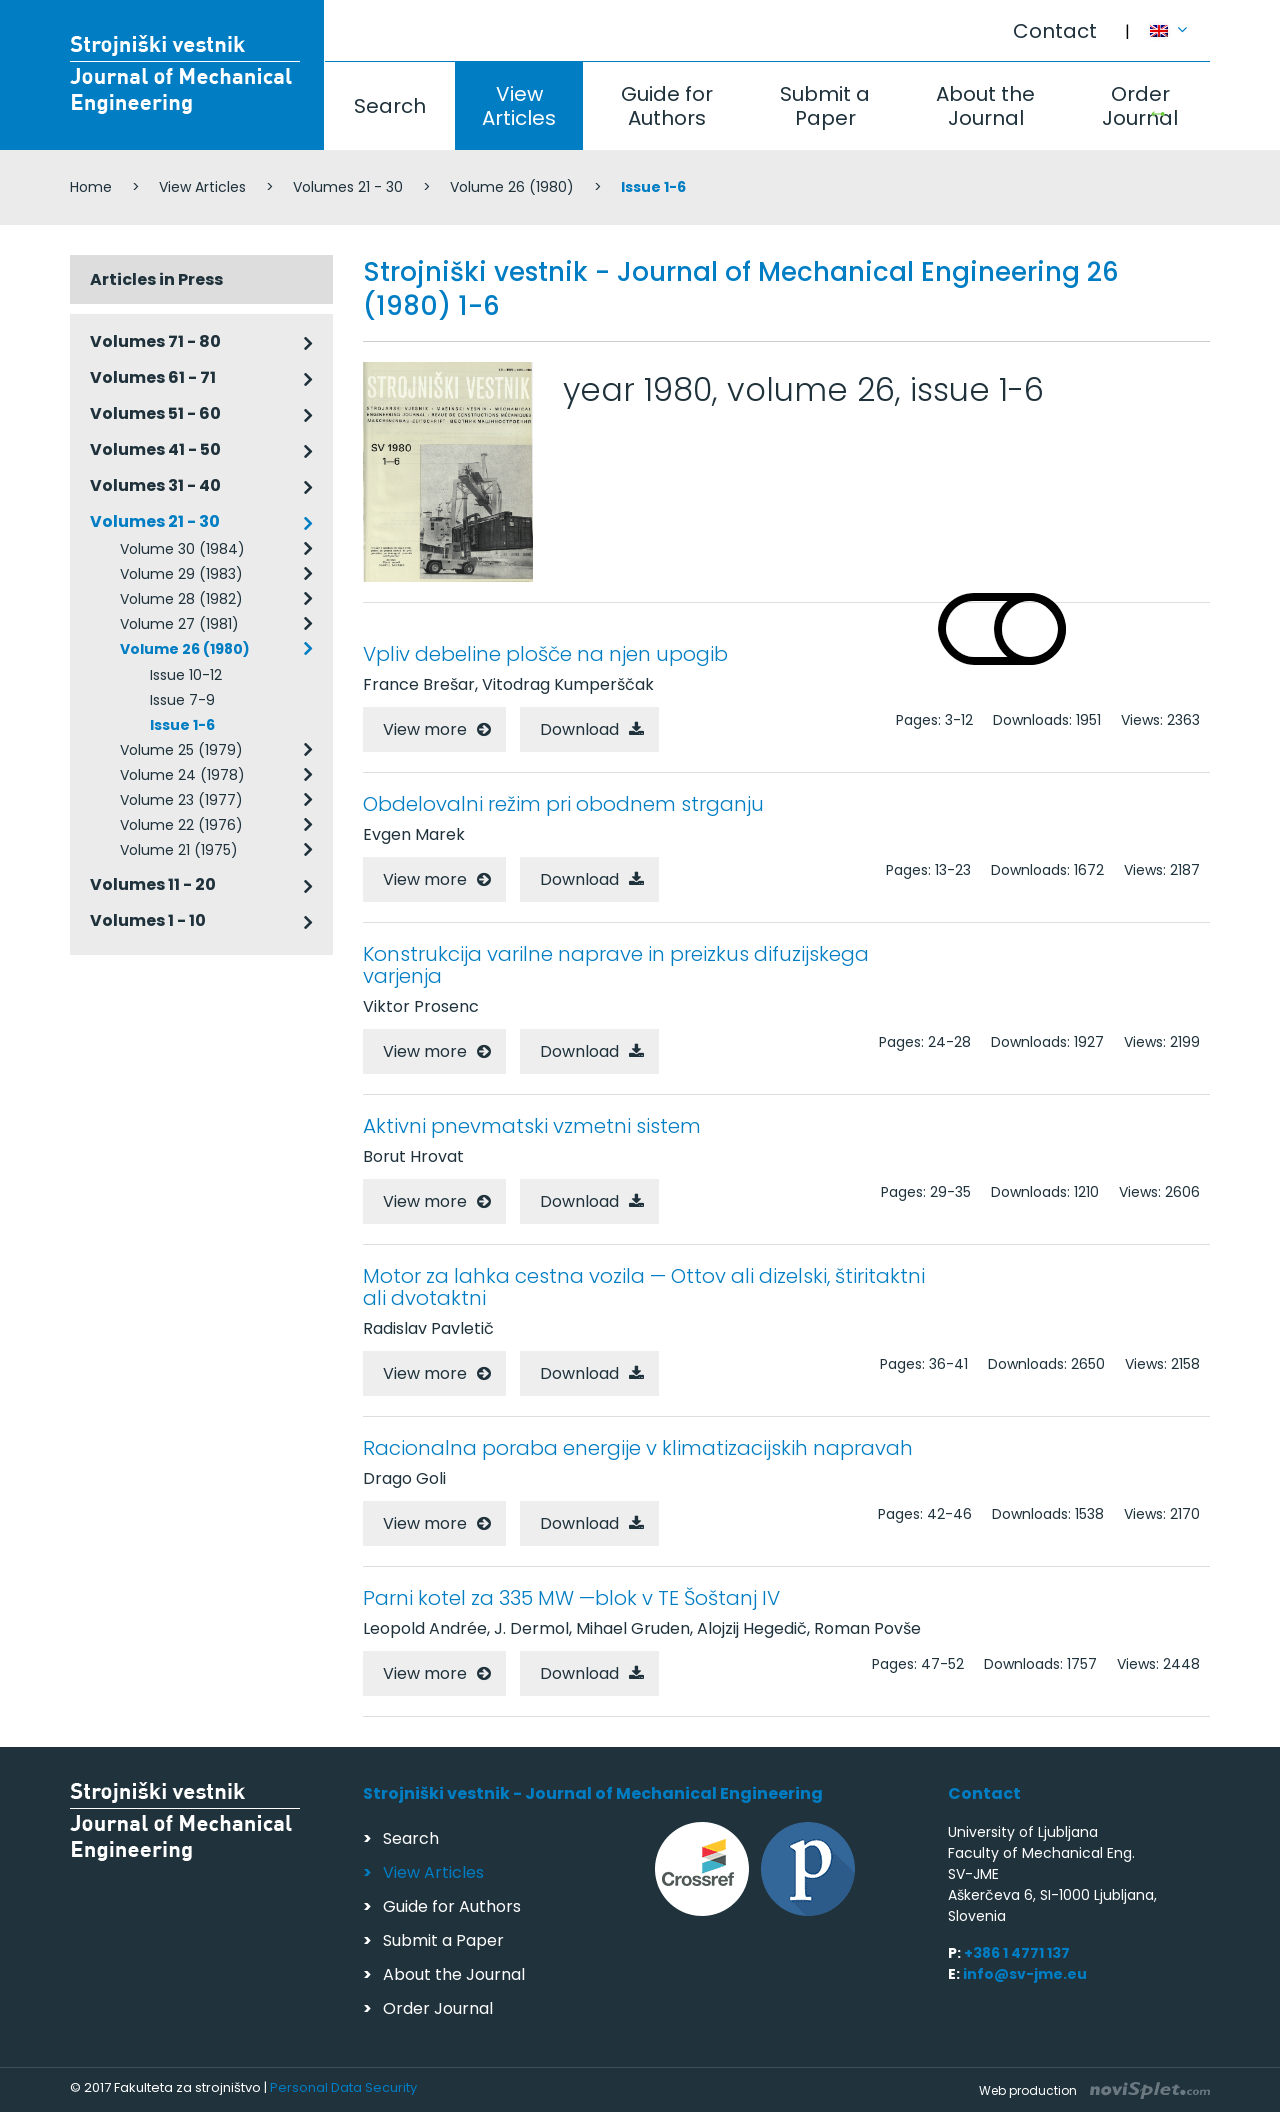 The height and width of the screenshot is (2112, 1280). What do you see at coordinates (1158, 114) in the screenshot?
I see `go back to the previous screen` at bounding box center [1158, 114].